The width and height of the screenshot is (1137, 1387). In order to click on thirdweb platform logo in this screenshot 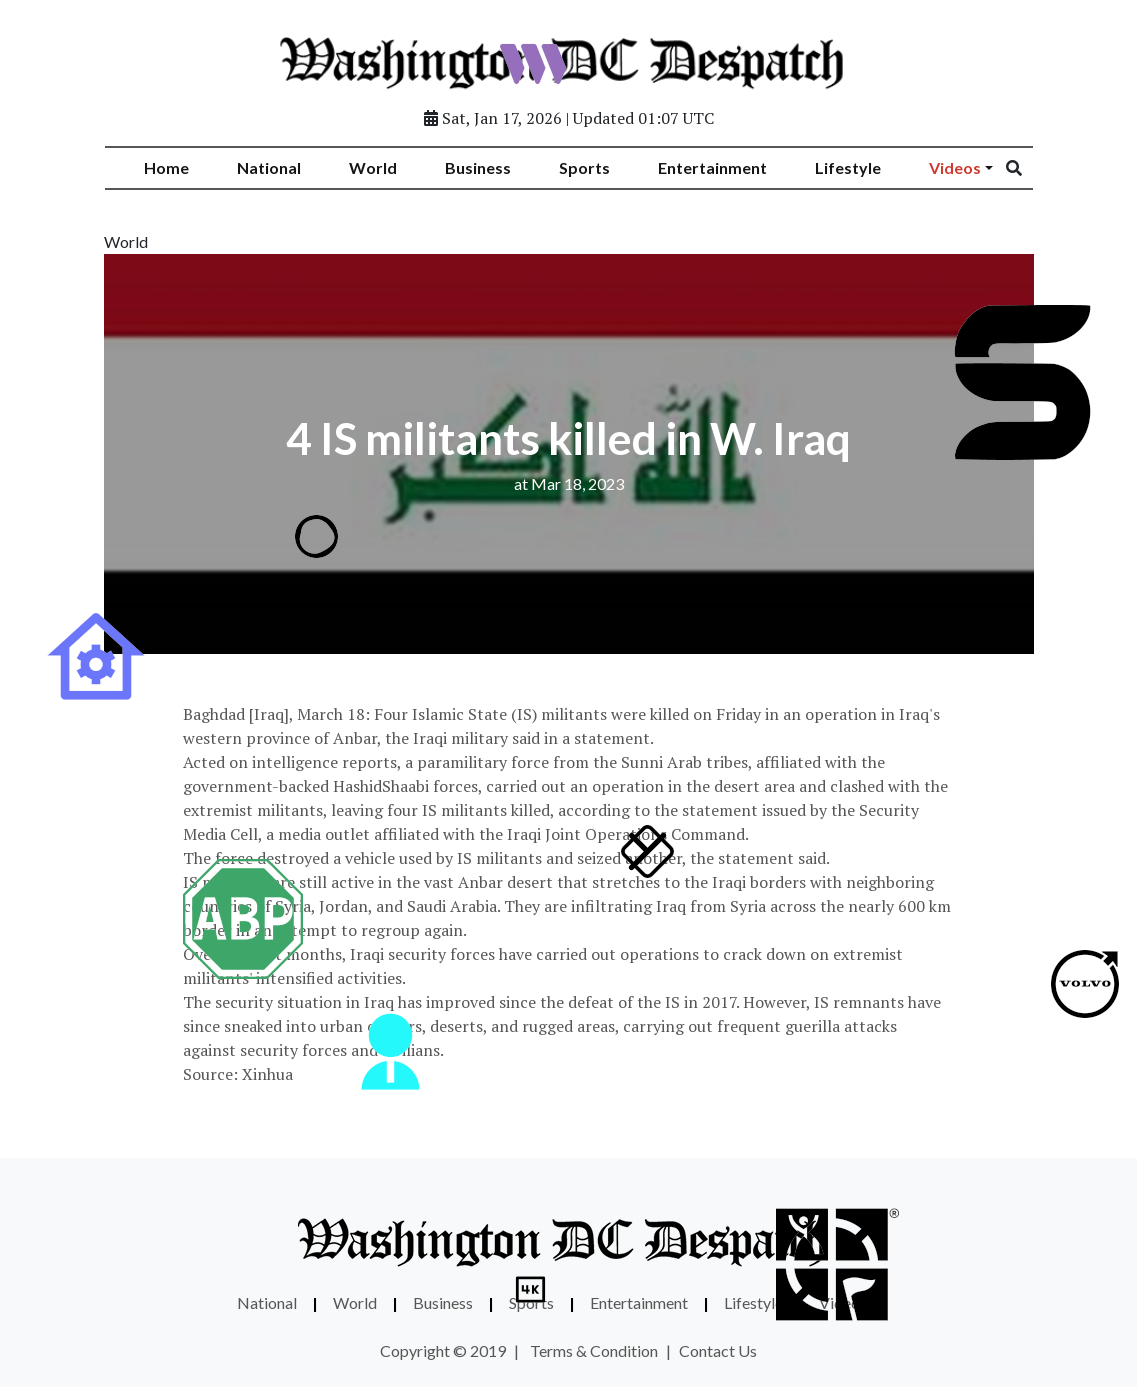, I will do `click(533, 64)`.